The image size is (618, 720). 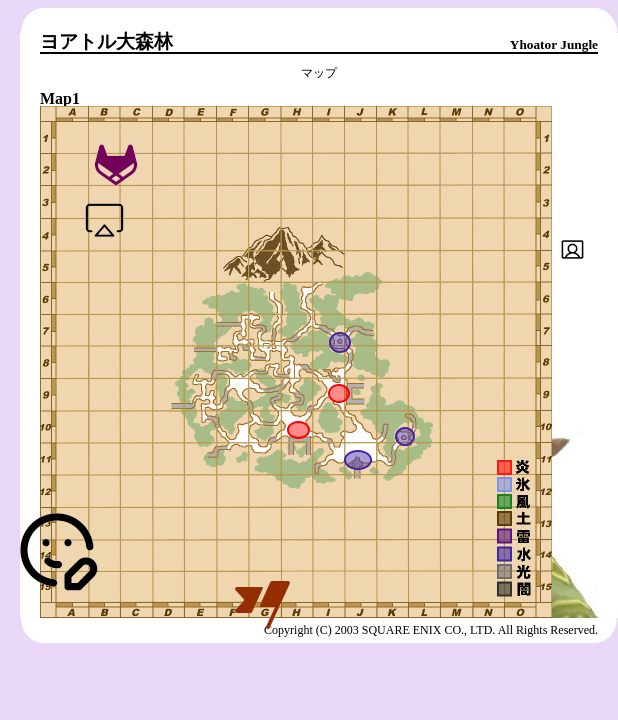 What do you see at coordinates (116, 164) in the screenshot?
I see `open GitLab repository` at bounding box center [116, 164].